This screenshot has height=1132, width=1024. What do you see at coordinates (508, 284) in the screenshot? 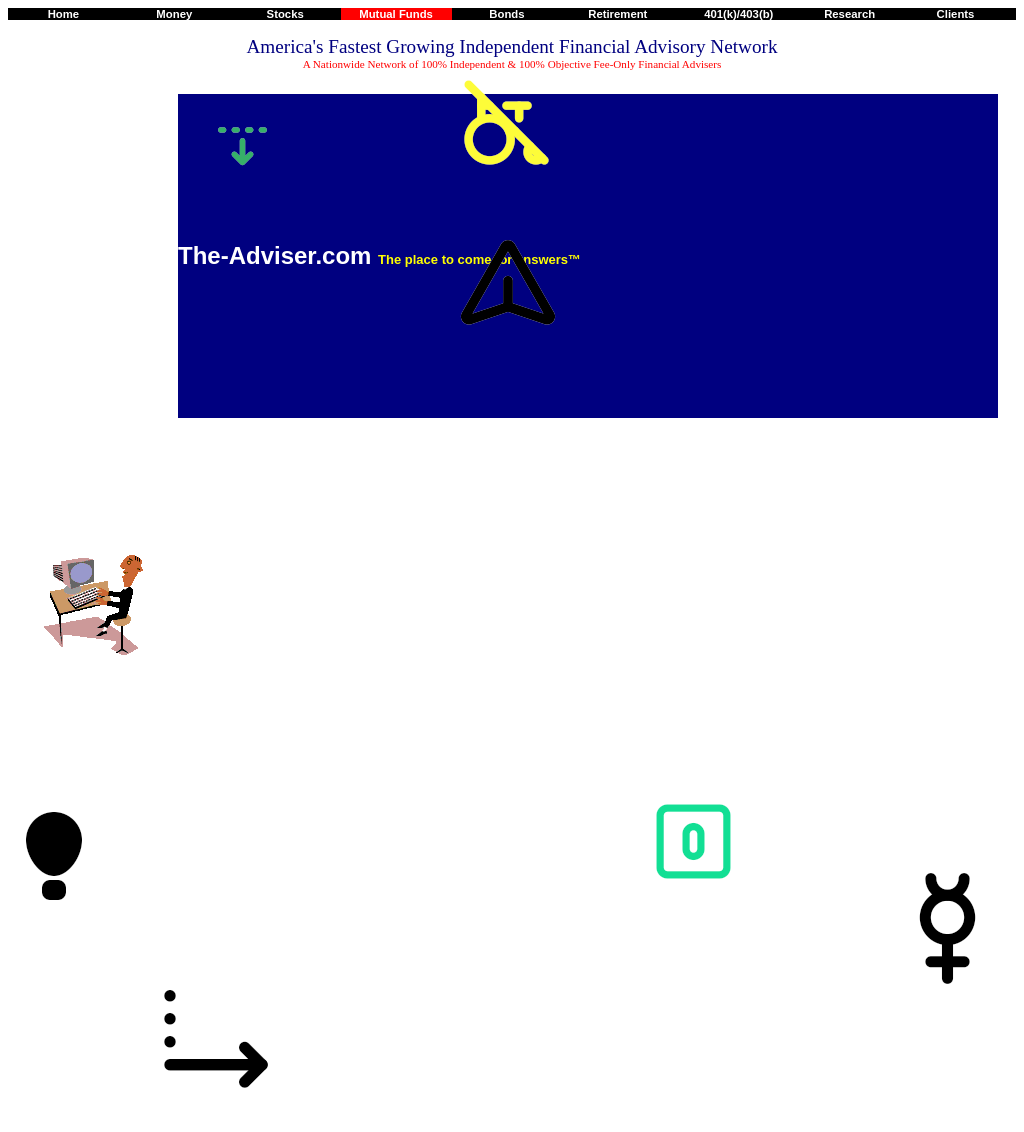
I see `send a message or email` at bounding box center [508, 284].